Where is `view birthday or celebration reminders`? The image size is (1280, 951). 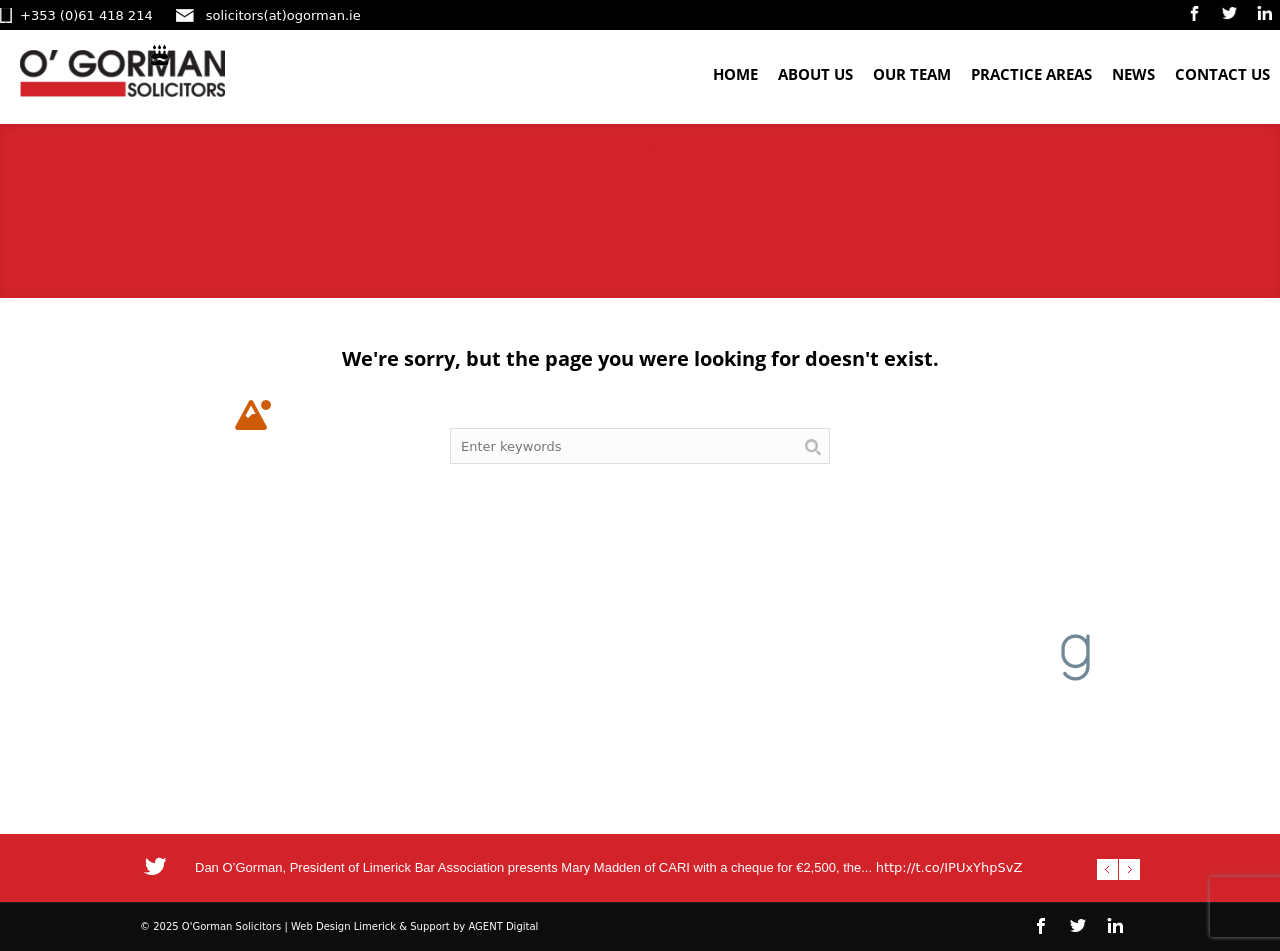 view birthday or celebration reminders is located at coordinates (159, 55).